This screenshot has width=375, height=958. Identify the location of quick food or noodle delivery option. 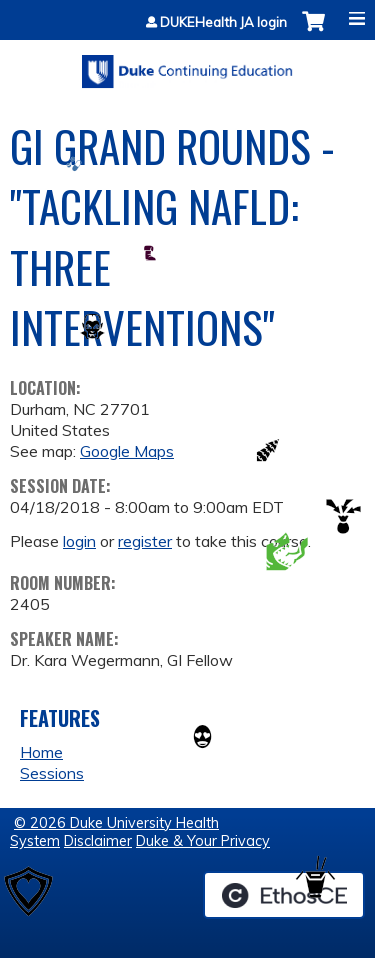
(315, 876).